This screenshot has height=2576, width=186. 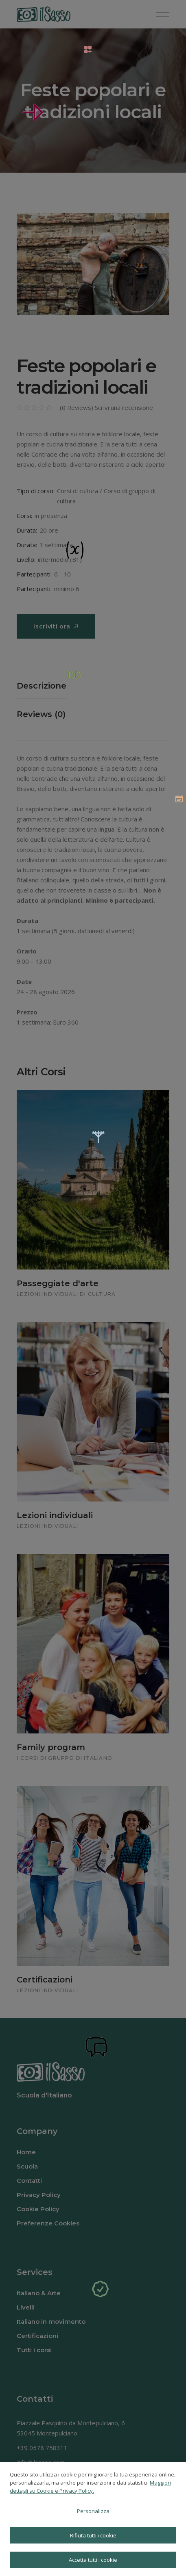 I want to click on navigate to the next item or page, so click(x=33, y=112).